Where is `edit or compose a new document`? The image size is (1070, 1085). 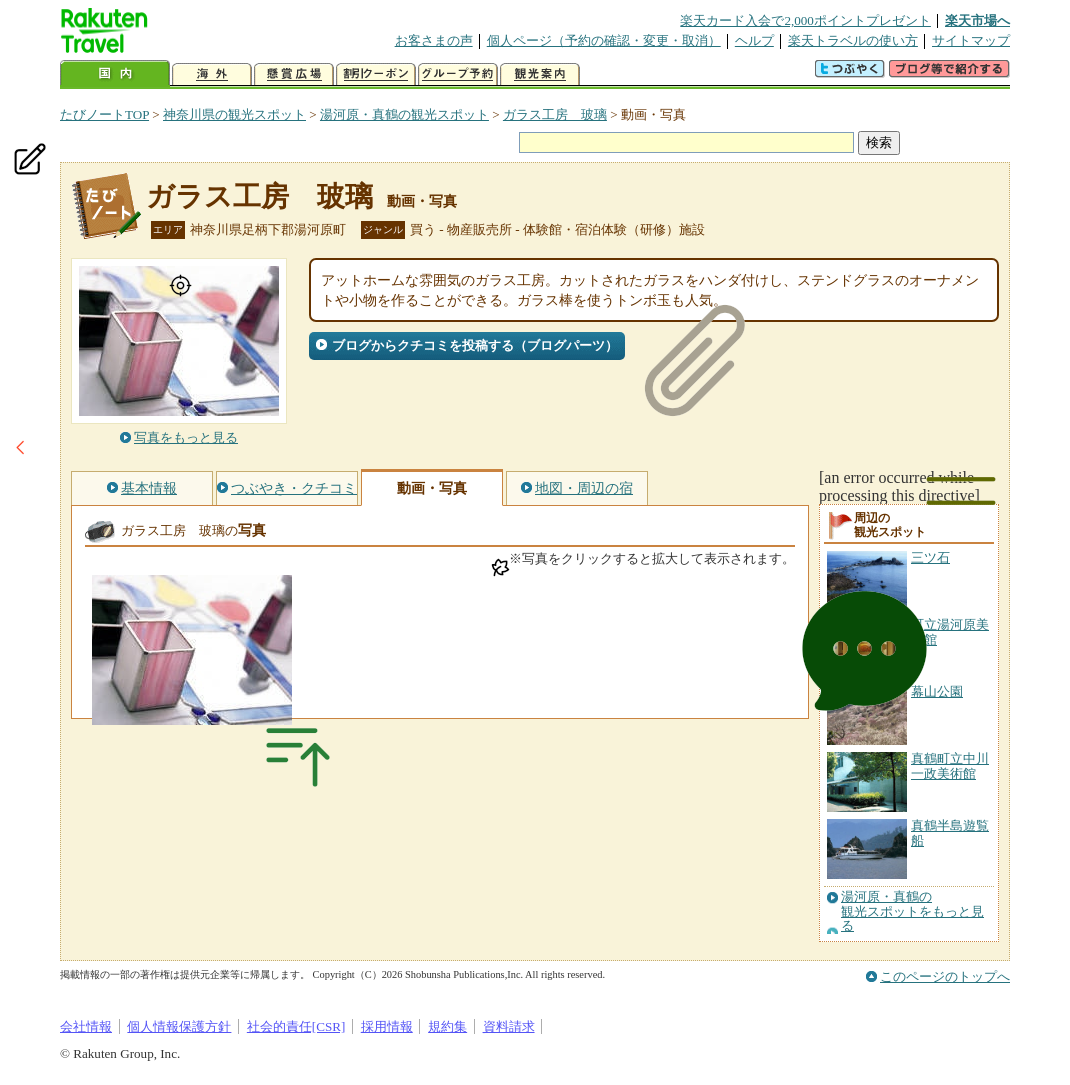
edit or compose a new document is located at coordinates (29, 159).